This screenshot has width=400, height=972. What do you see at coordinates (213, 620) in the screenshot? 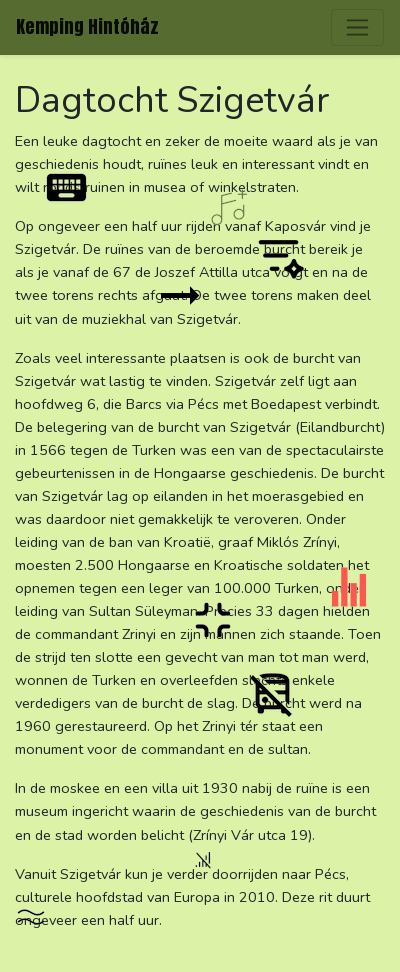
I see `minimize or collapse the current window` at bounding box center [213, 620].